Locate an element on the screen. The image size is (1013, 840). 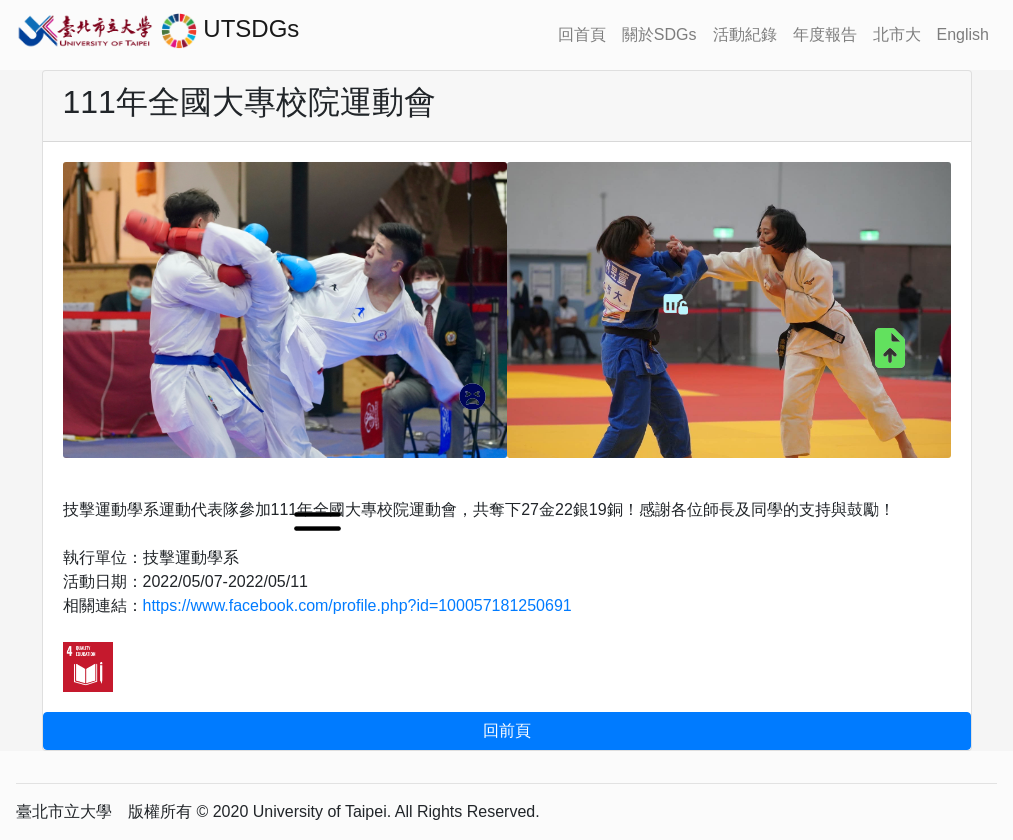
unlock a row in a table or spreadsheet is located at coordinates (674, 303).